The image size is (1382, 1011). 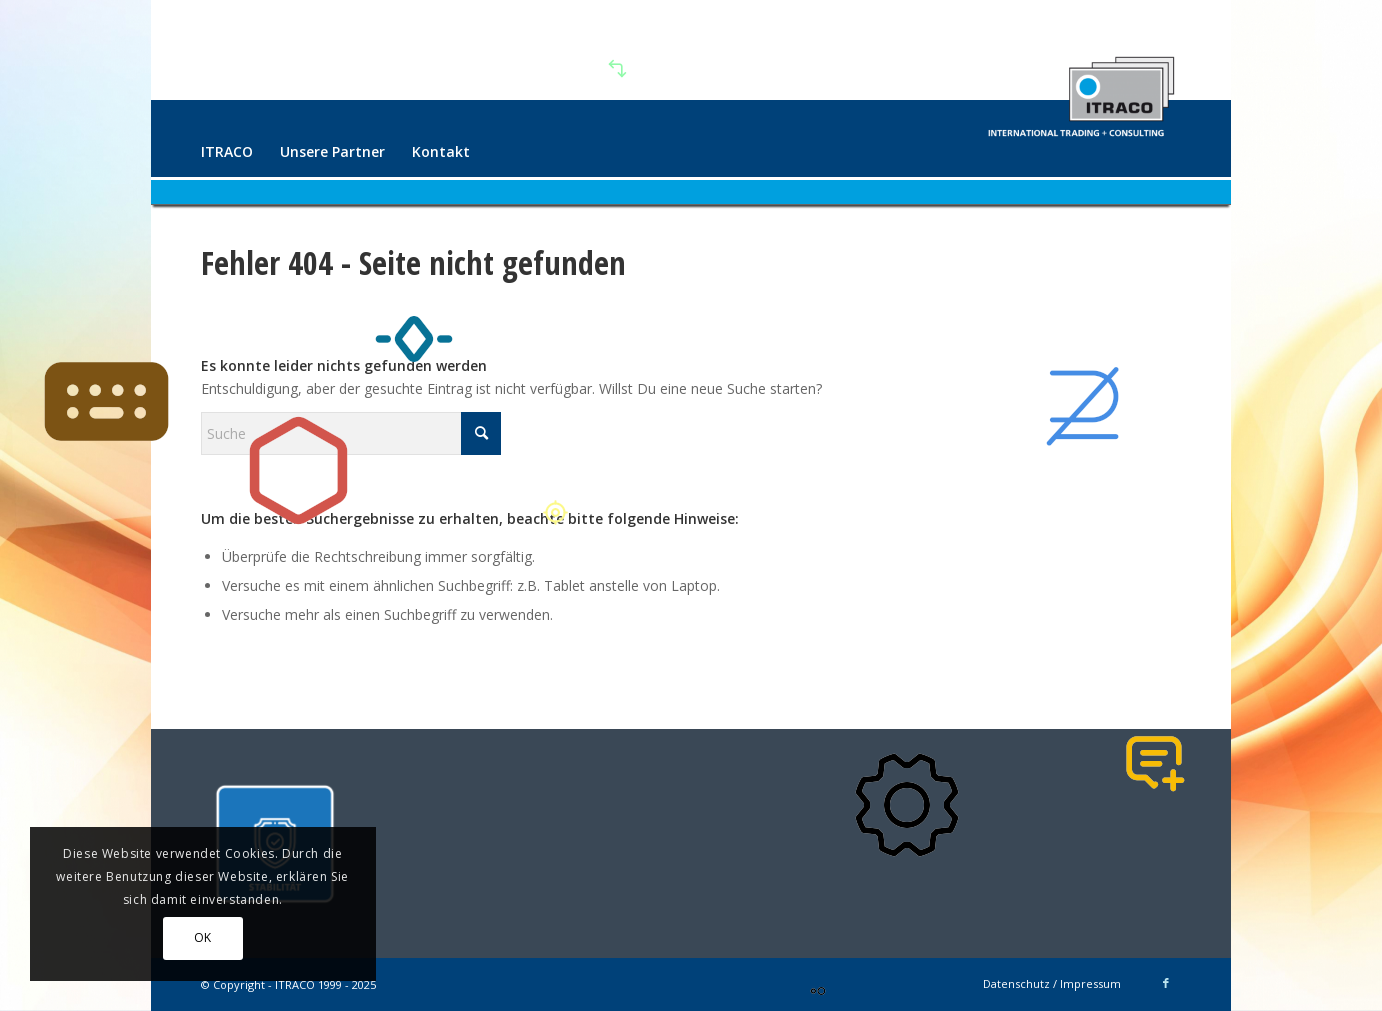 What do you see at coordinates (907, 805) in the screenshot?
I see `access settings` at bounding box center [907, 805].